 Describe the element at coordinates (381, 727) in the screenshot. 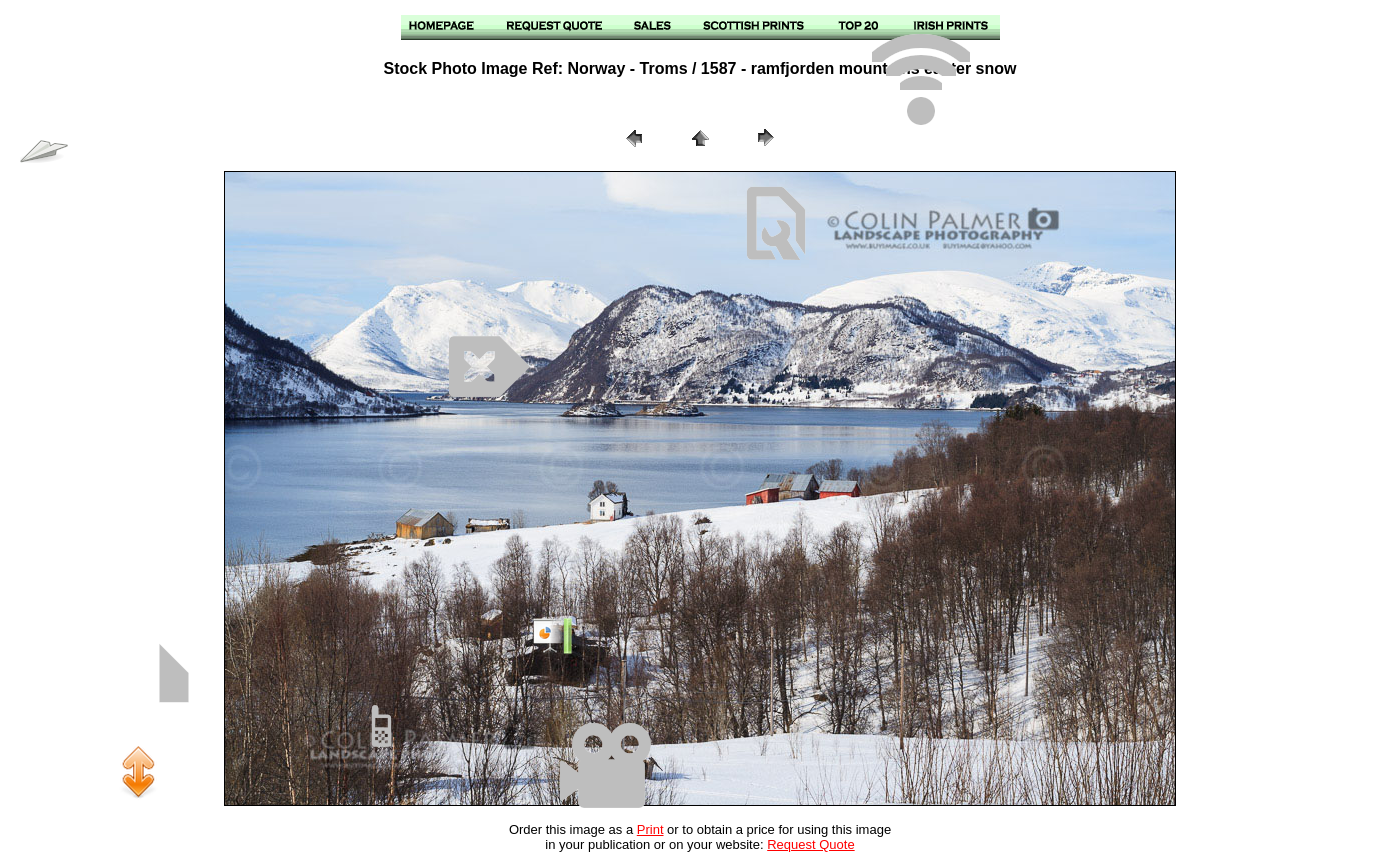

I see `make a phone call` at that location.